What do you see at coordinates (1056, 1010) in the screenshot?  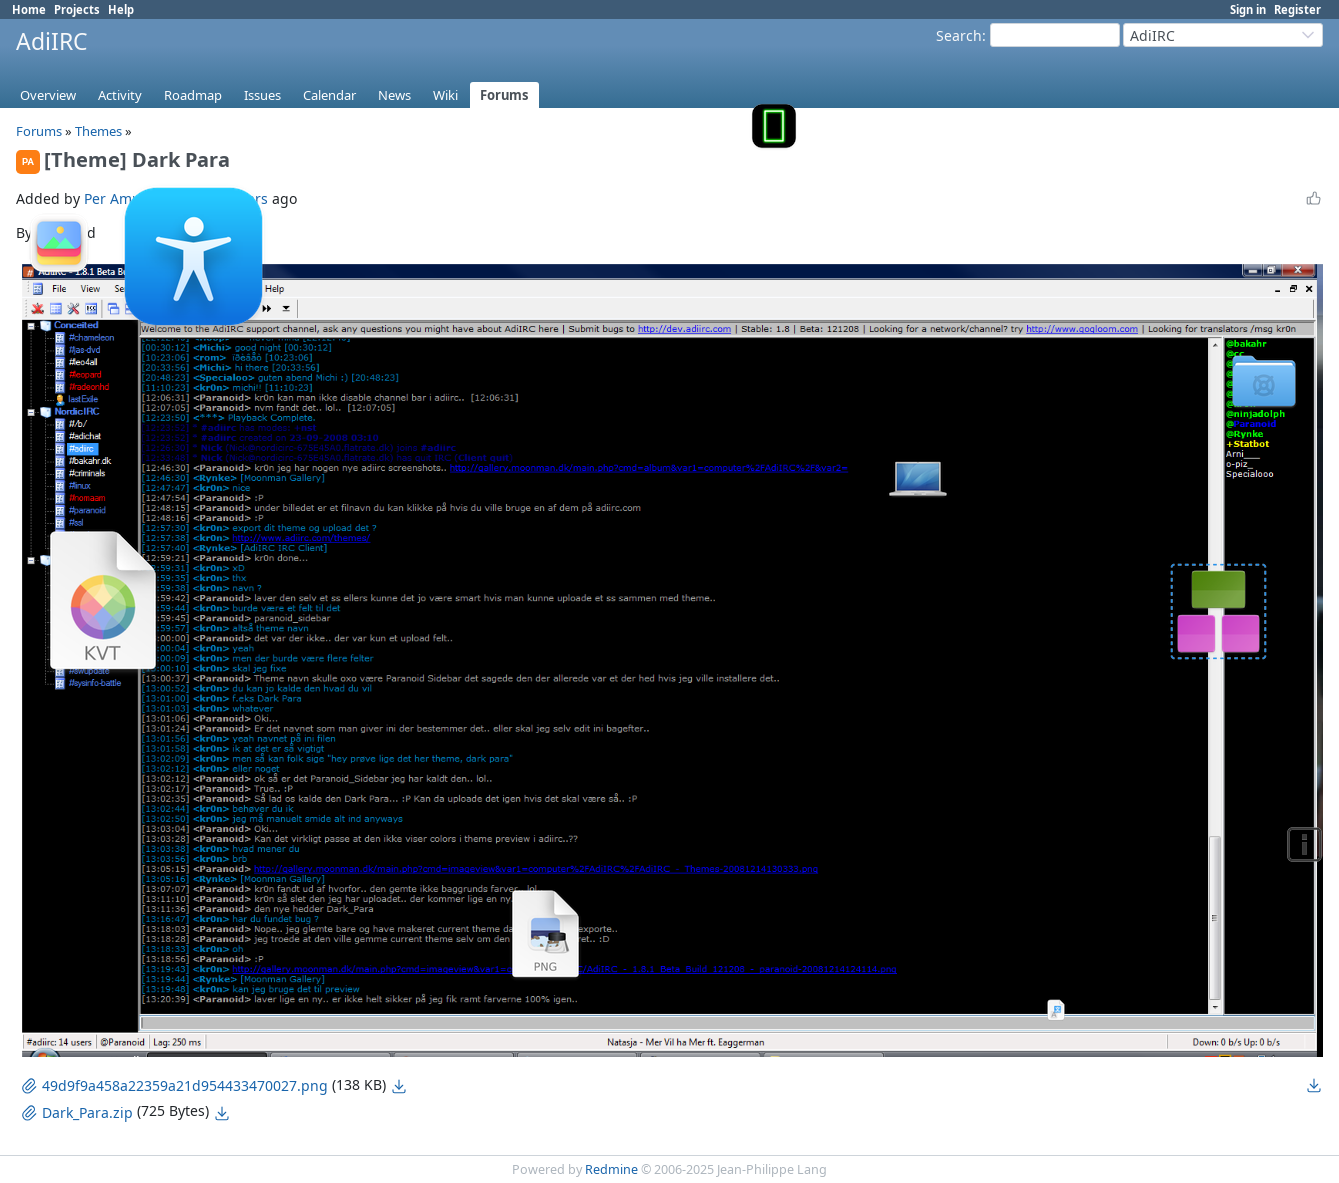 I see `a gettext translation file for software localization` at bounding box center [1056, 1010].